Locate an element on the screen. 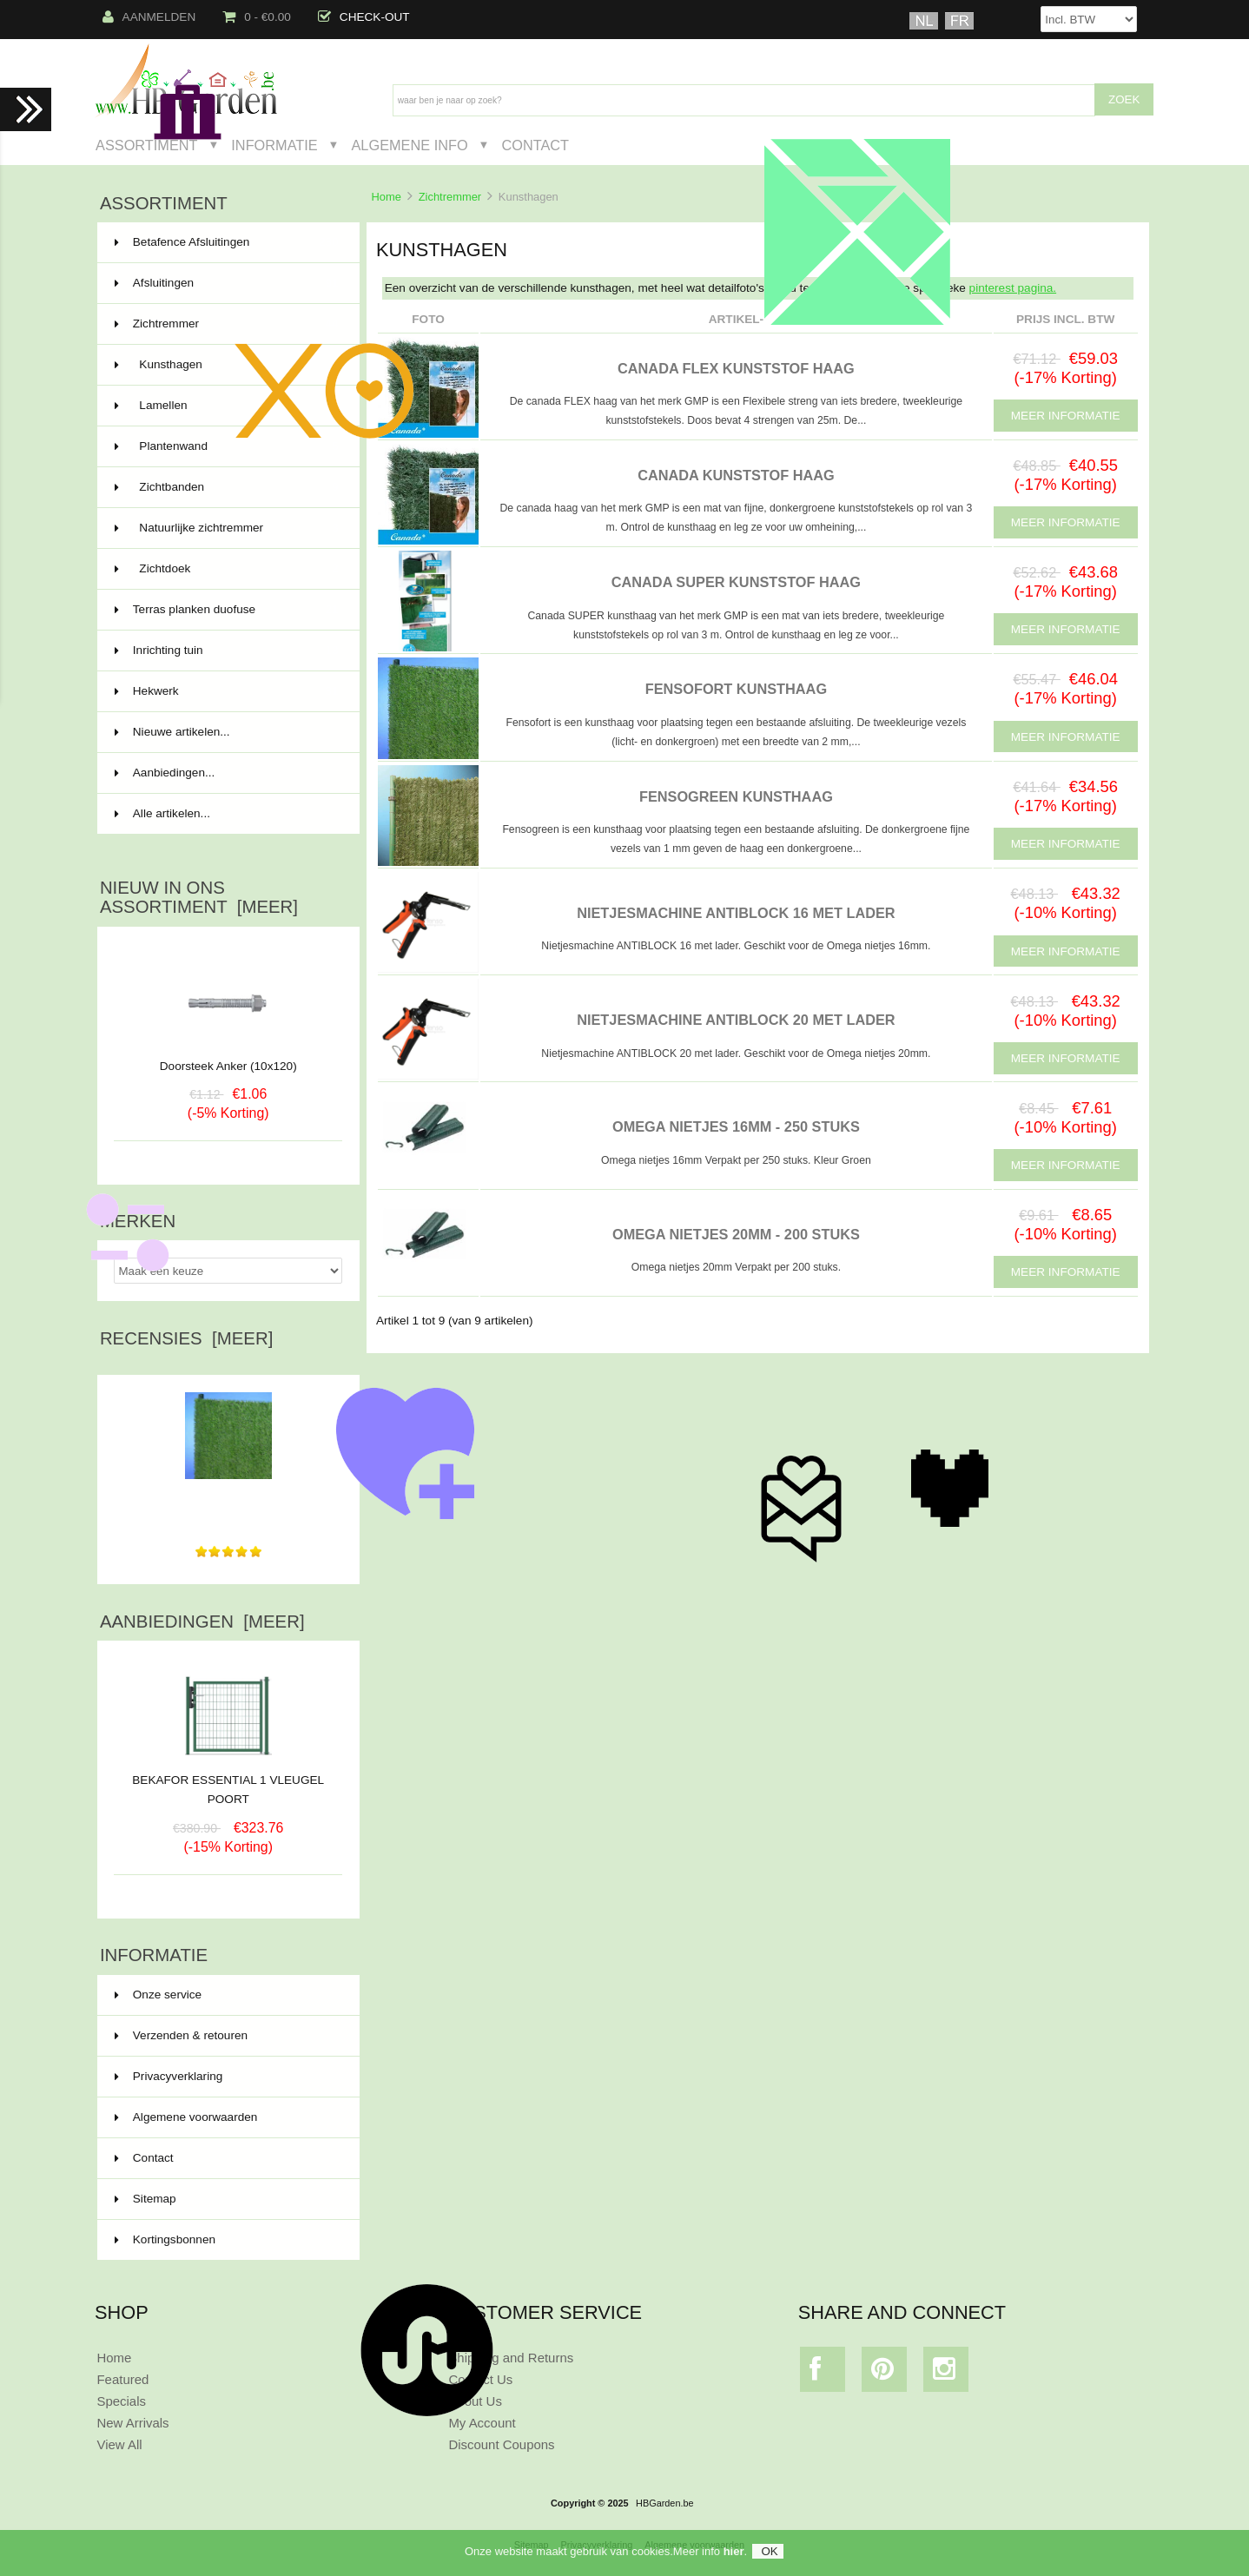 This screenshot has width=1249, height=2576. open tinyletter email newsletter service is located at coordinates (801, 1509).